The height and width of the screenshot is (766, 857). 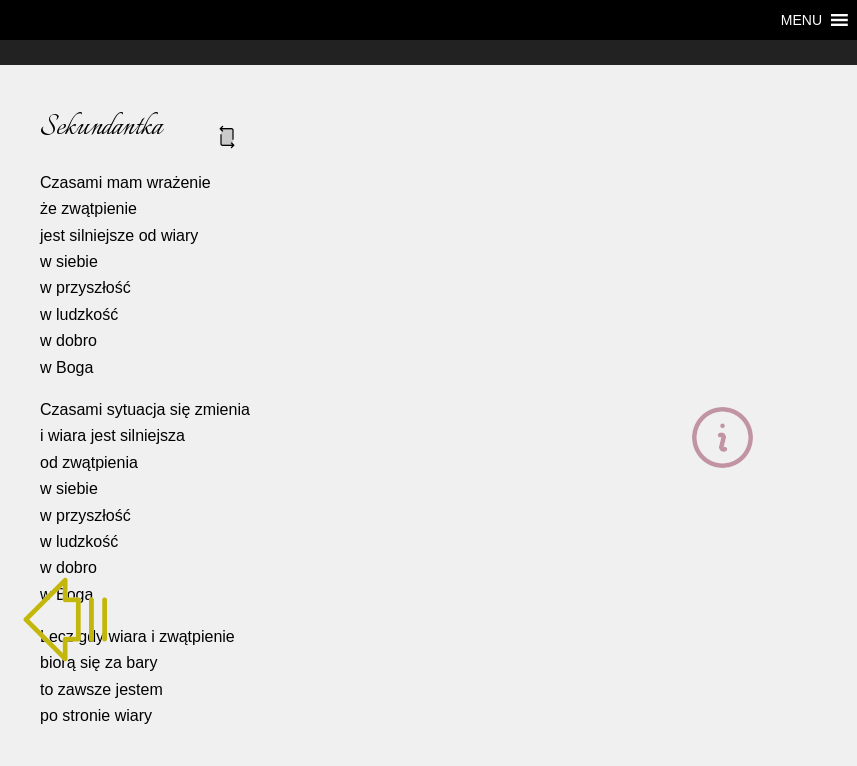 I want to click on go back multiple steps, so click(x=68, y=619).